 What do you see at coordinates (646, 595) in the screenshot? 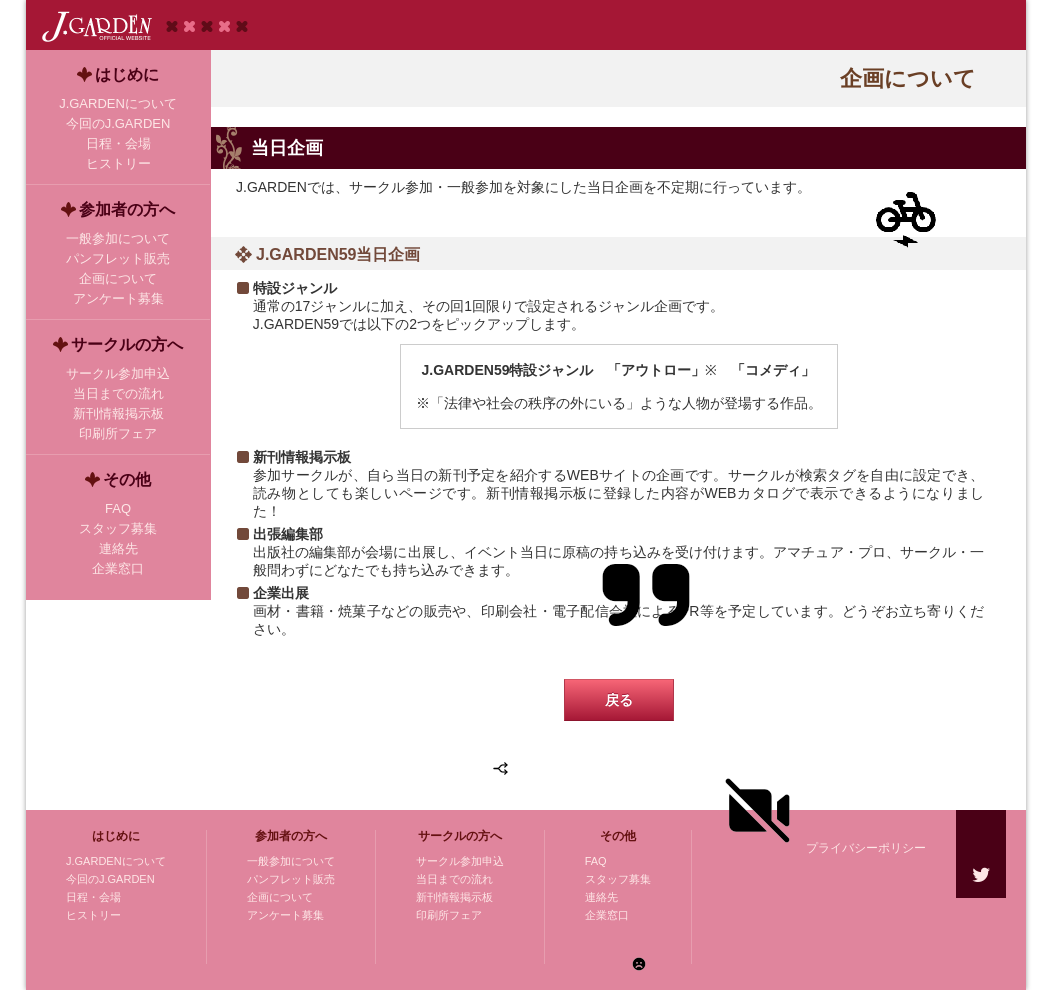
I see `insert a blockquote or citation` at bounding box center [646, 595].